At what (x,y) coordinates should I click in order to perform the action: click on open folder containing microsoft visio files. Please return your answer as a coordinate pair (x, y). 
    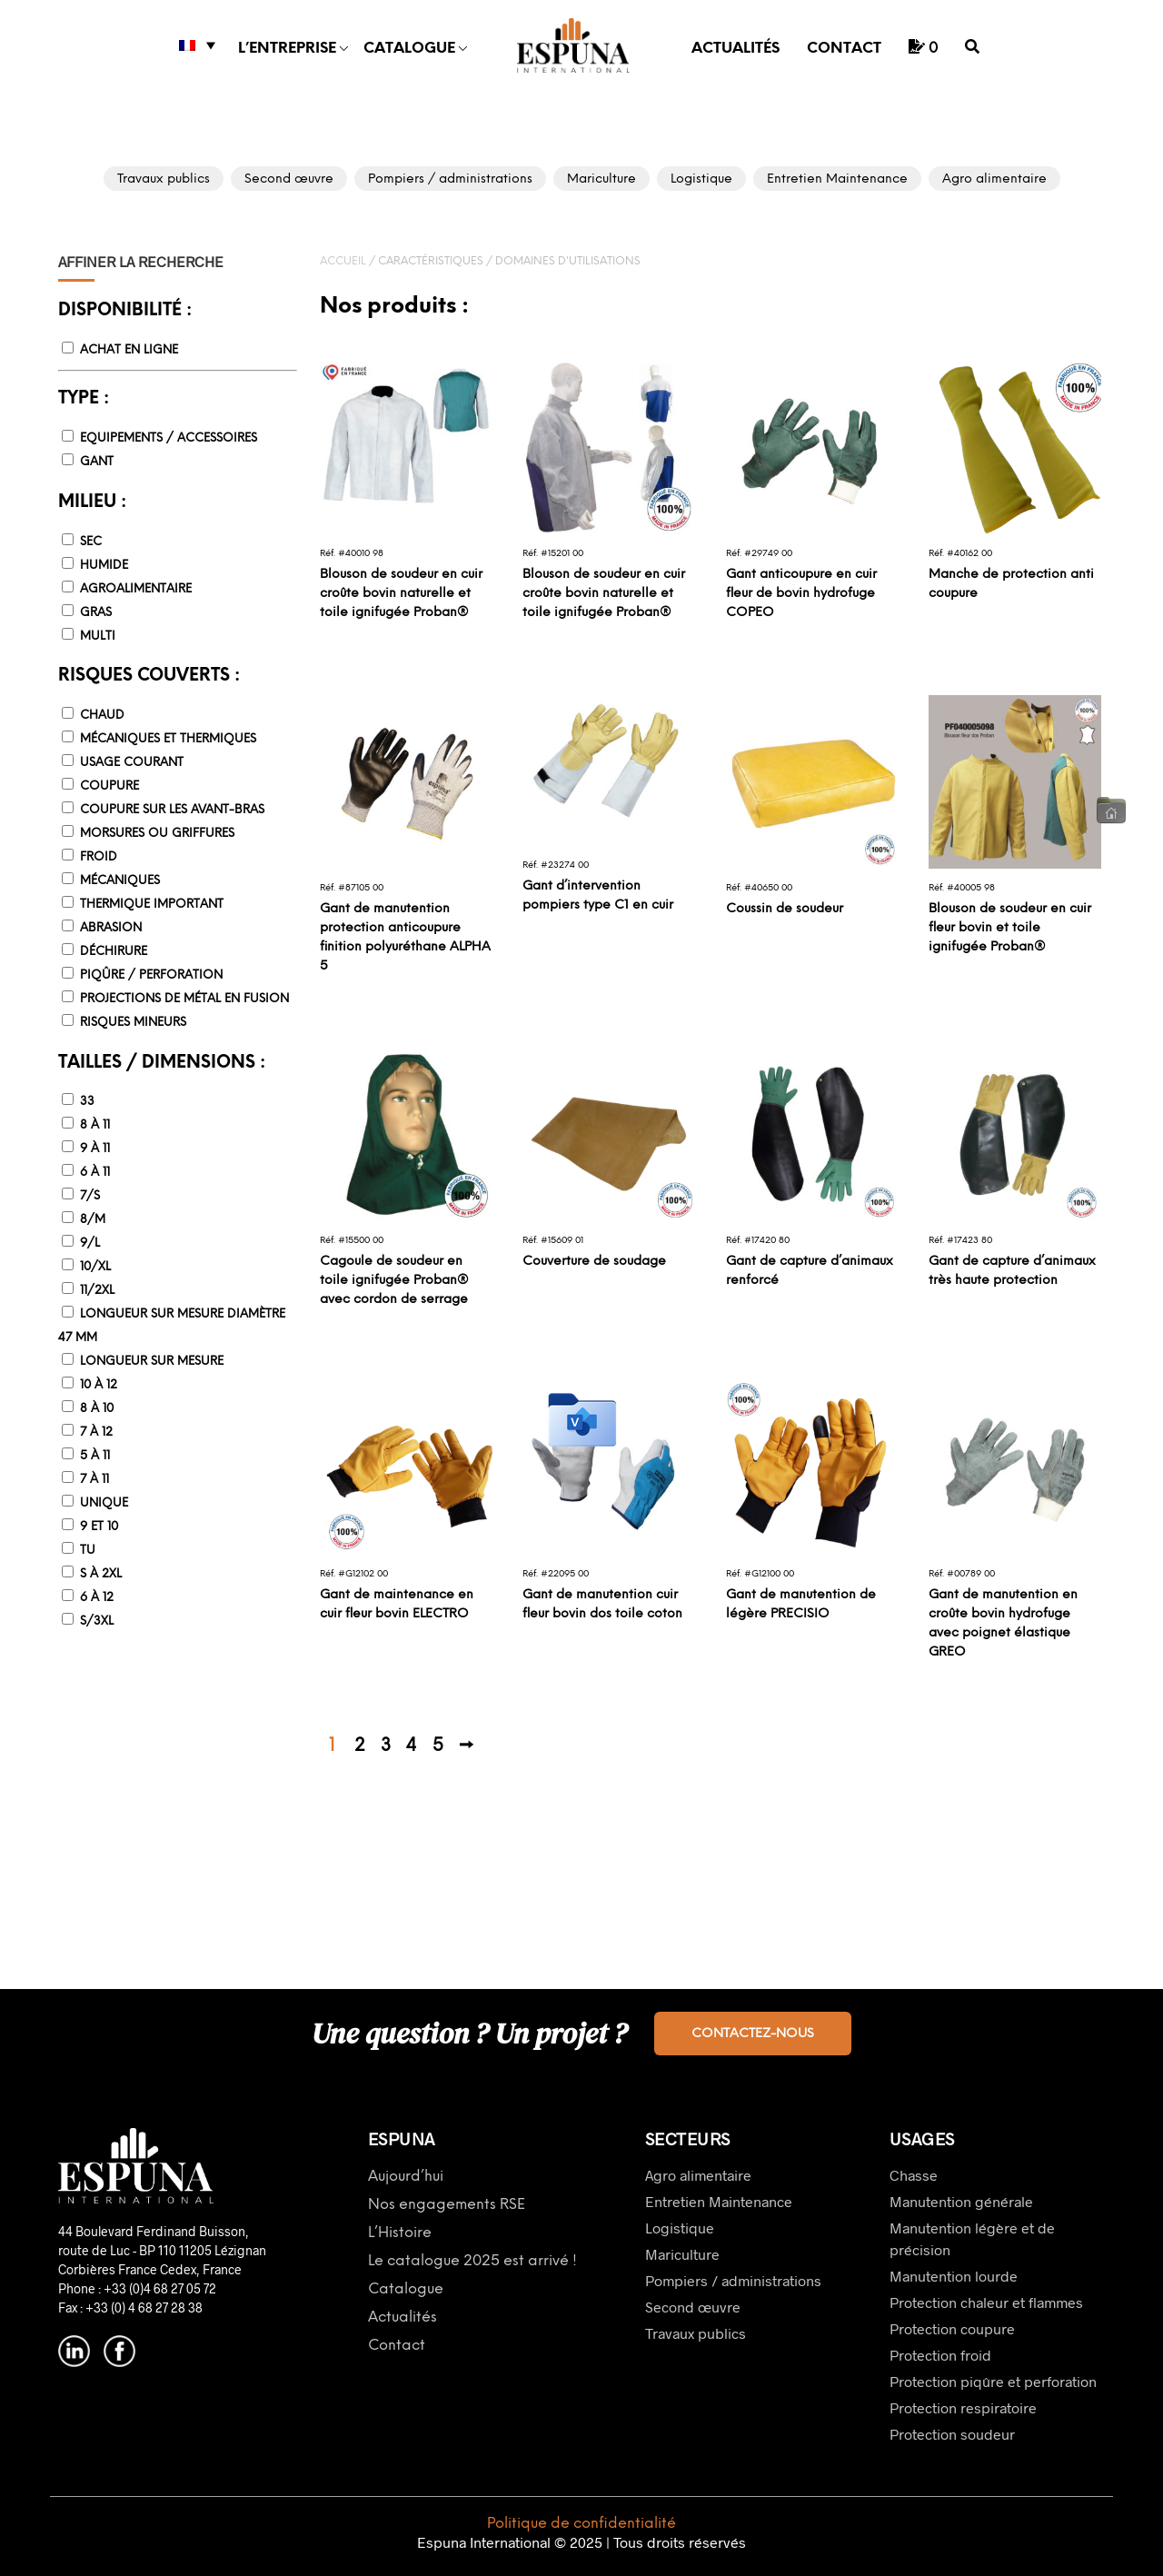
    Looking at the image, I should click on (582, 1421).